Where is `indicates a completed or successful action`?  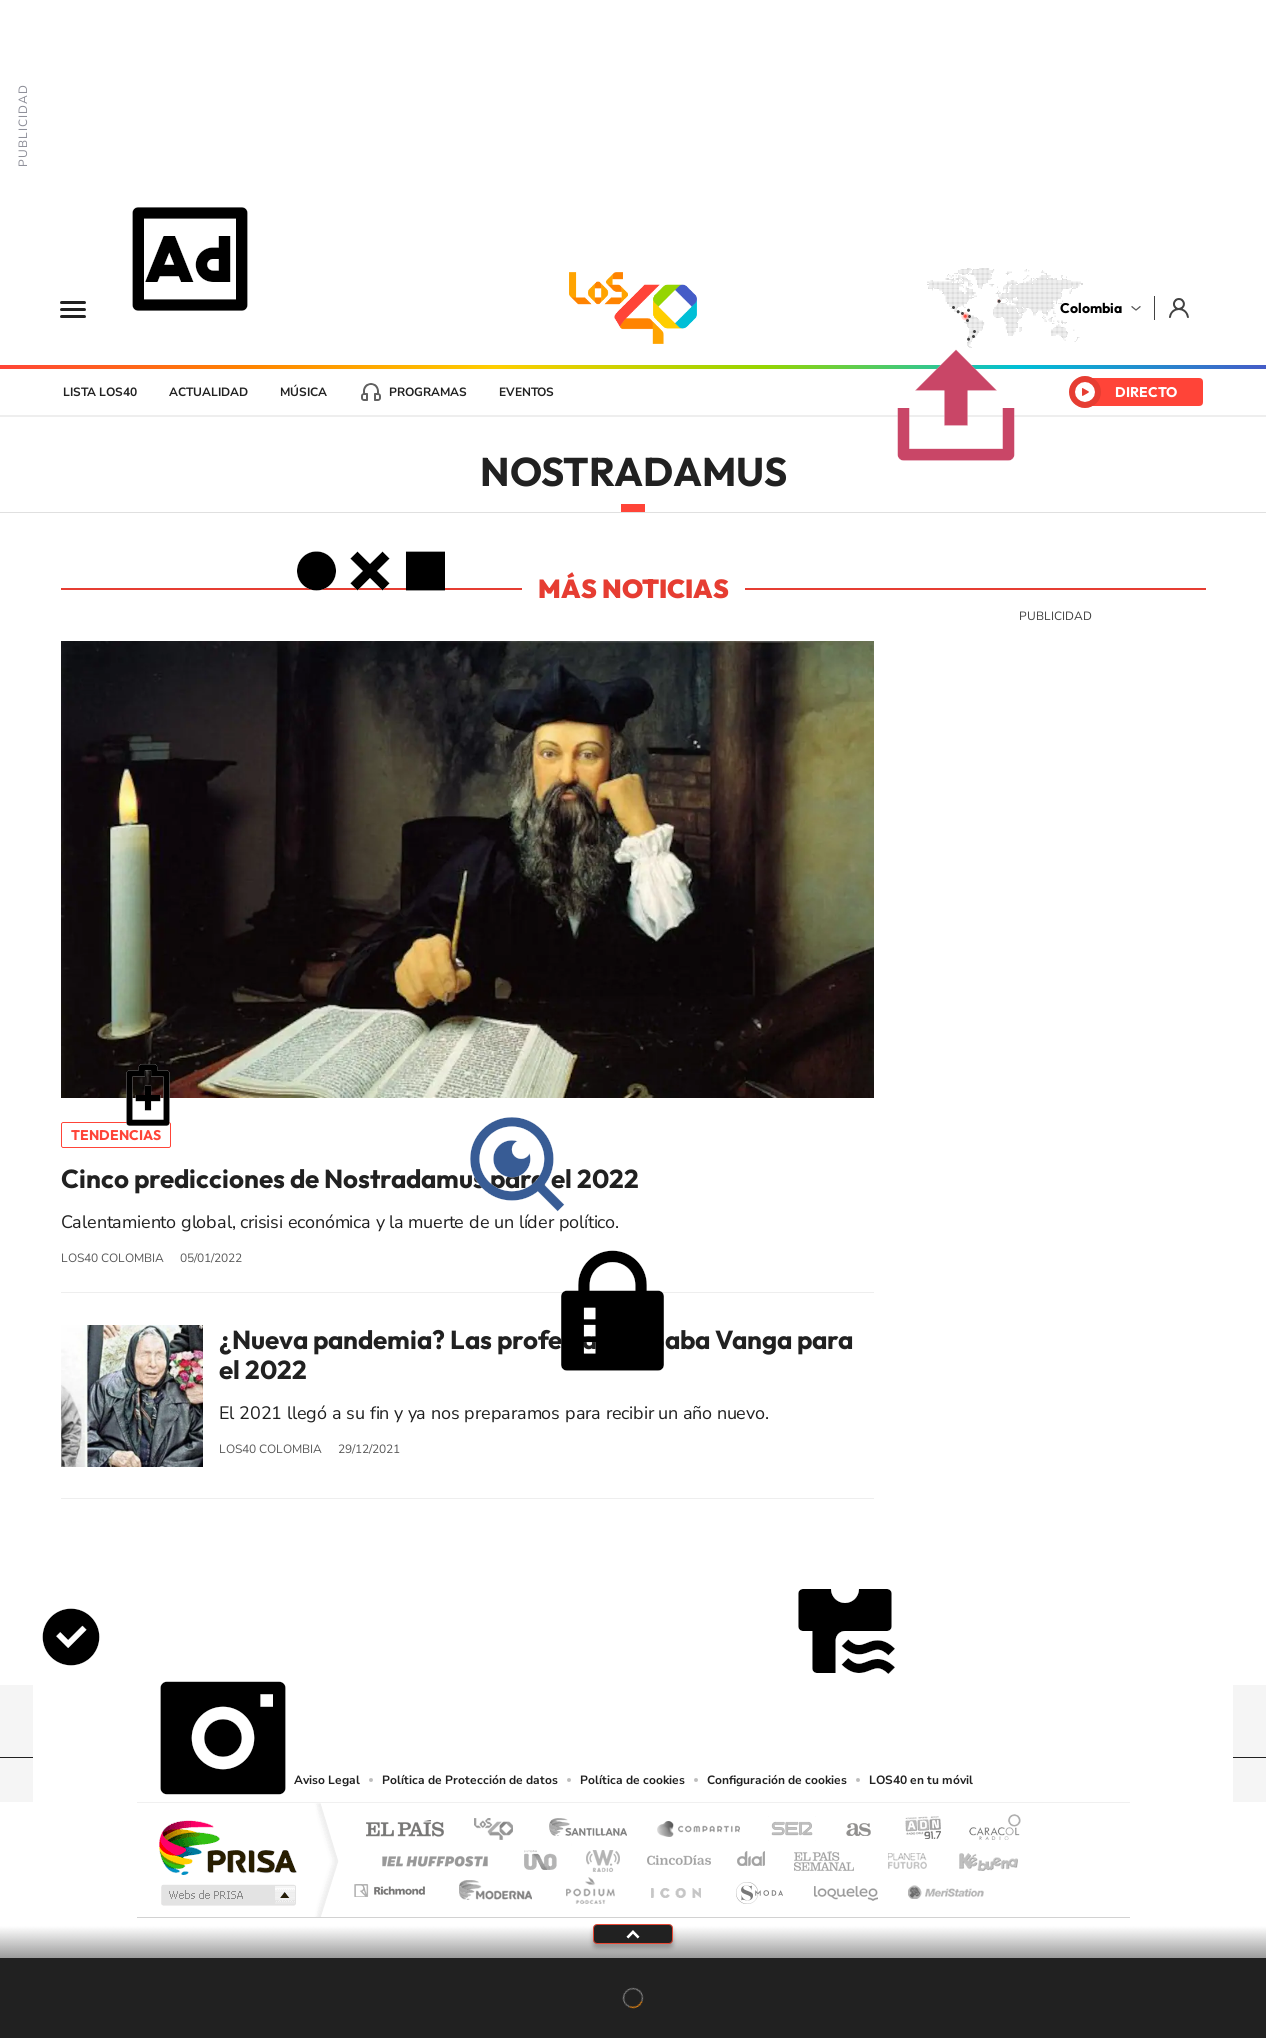 indicates a completed or successful action is located at coordinates (71, 1637).